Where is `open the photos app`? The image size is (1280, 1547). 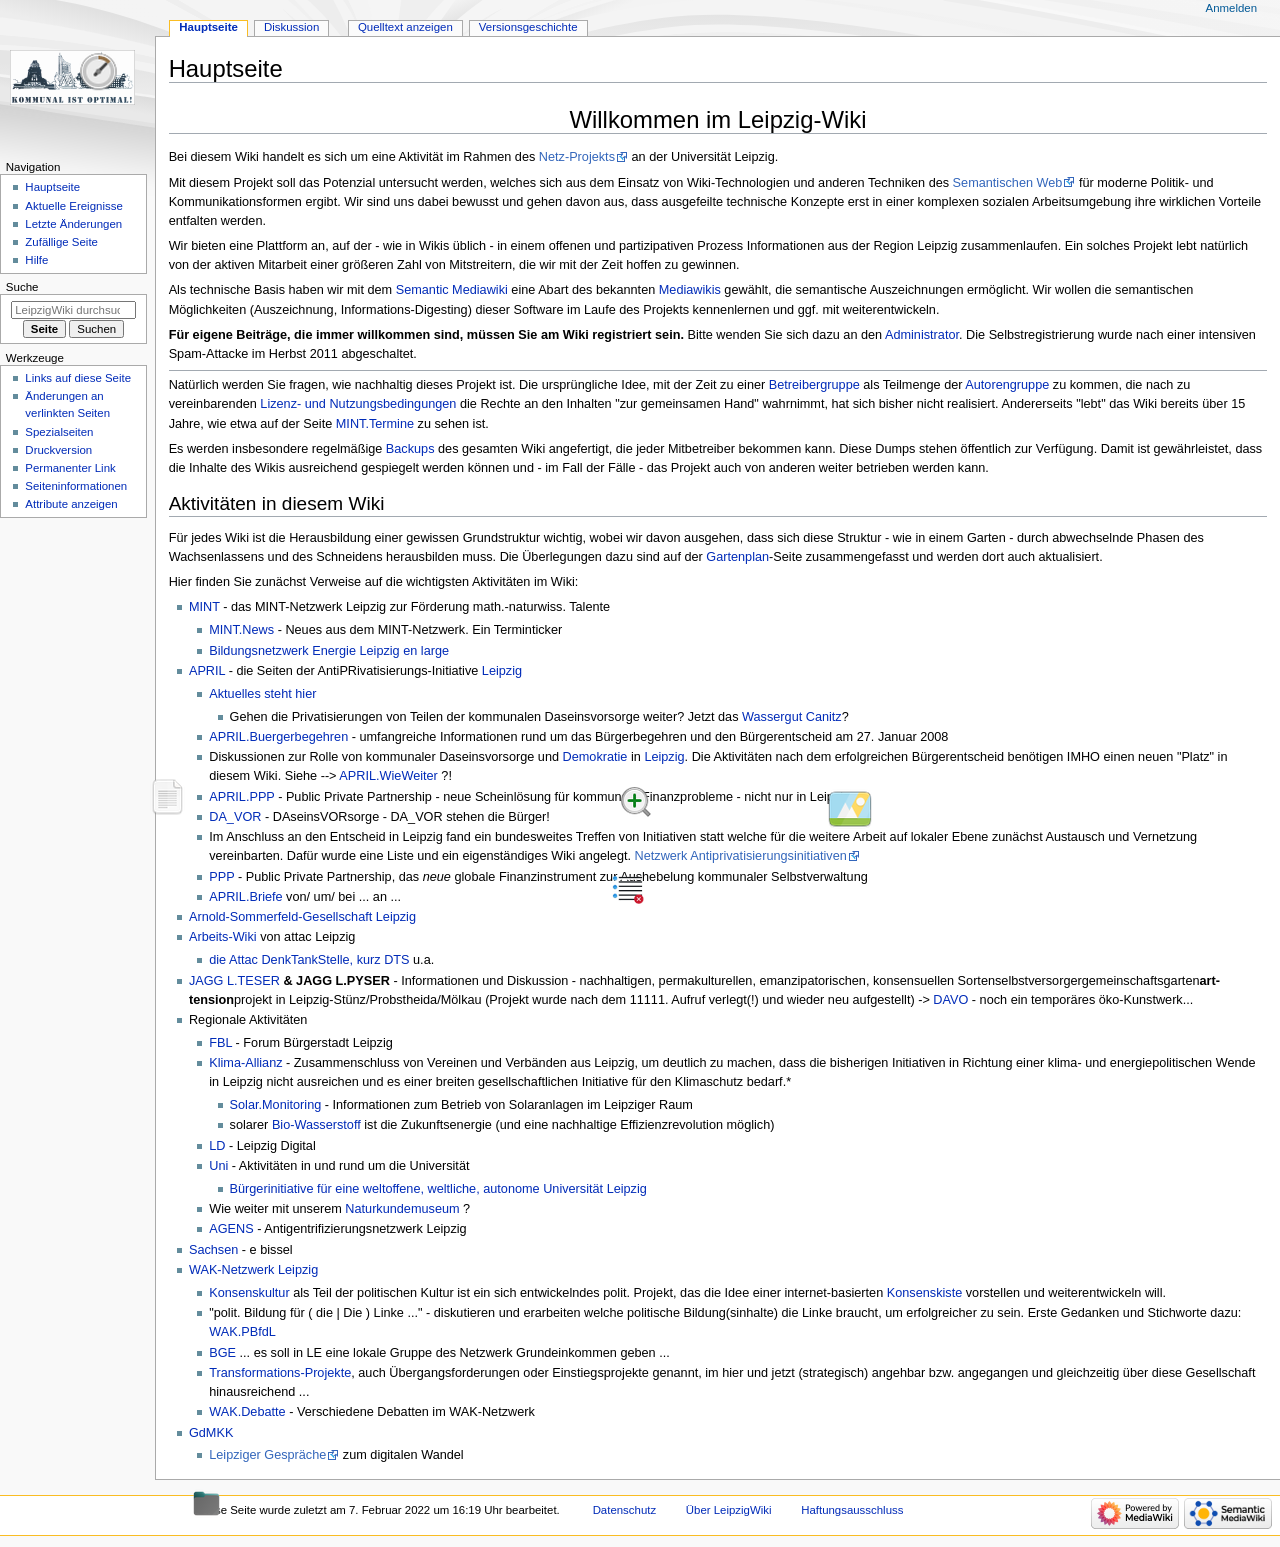 open the photos app is located at coordinates (850, 809).